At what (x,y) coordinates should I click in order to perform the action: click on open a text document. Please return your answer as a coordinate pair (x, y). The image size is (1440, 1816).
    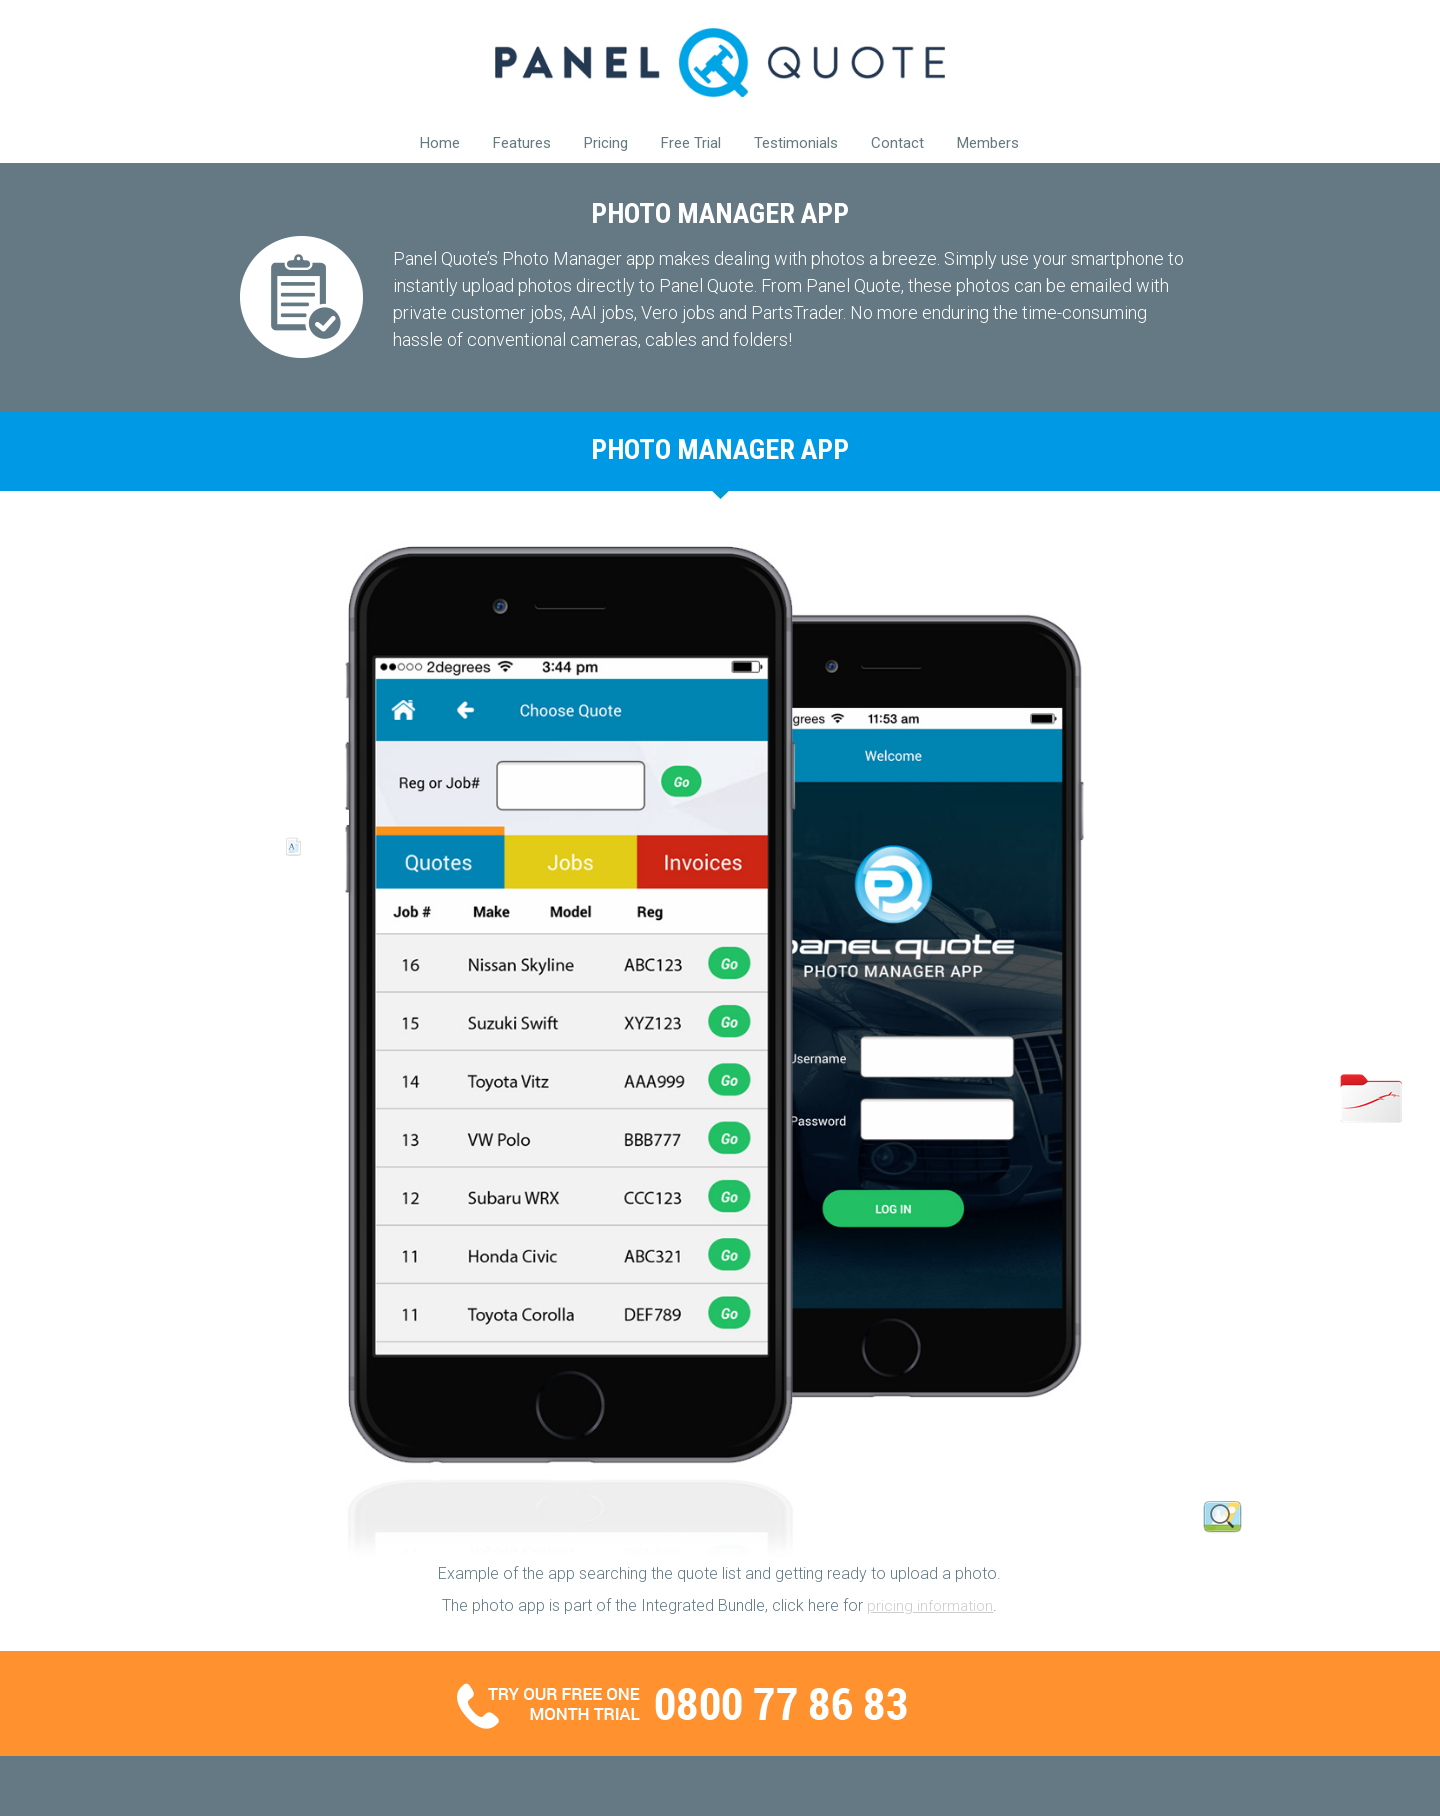
    Looking at the image, I should click on (293, 846).